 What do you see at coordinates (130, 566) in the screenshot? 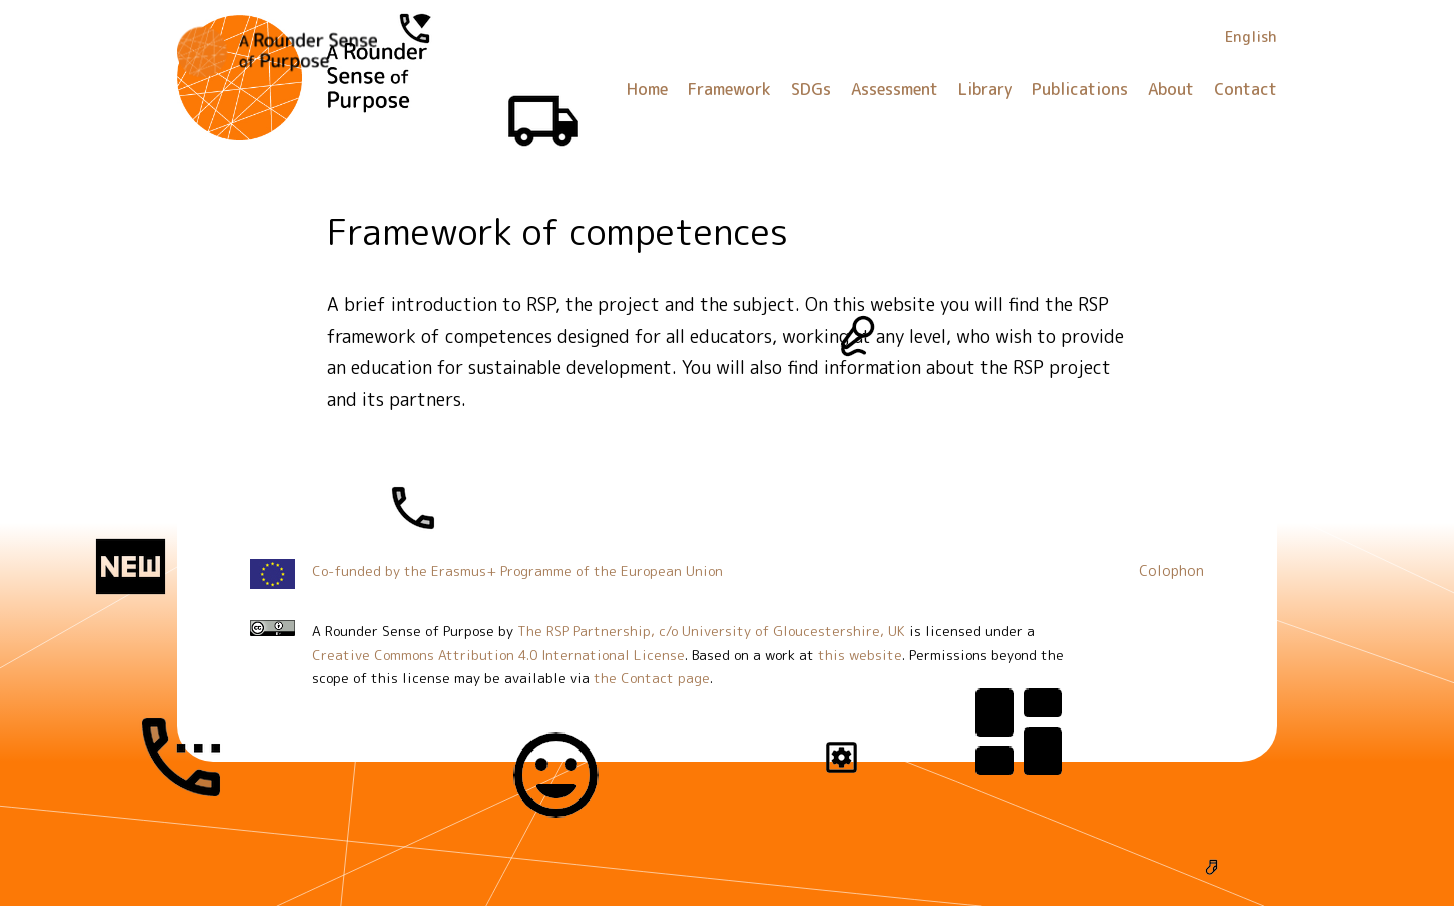
I see `indicates new content or recently added items` at bounding box center [130, 566].